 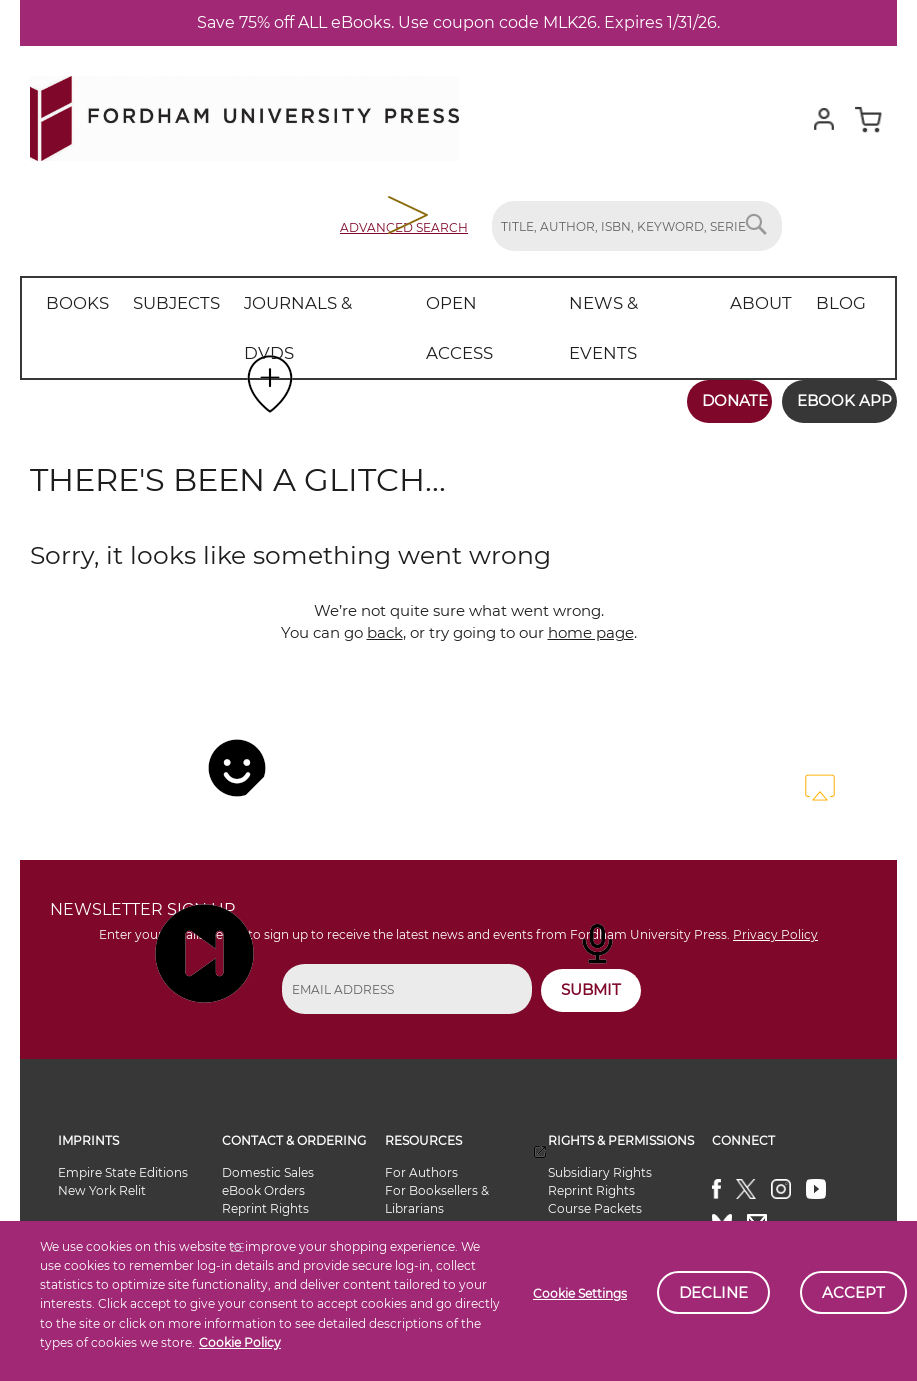 I want to click on skip to the next track, so click(x=204, y=953).